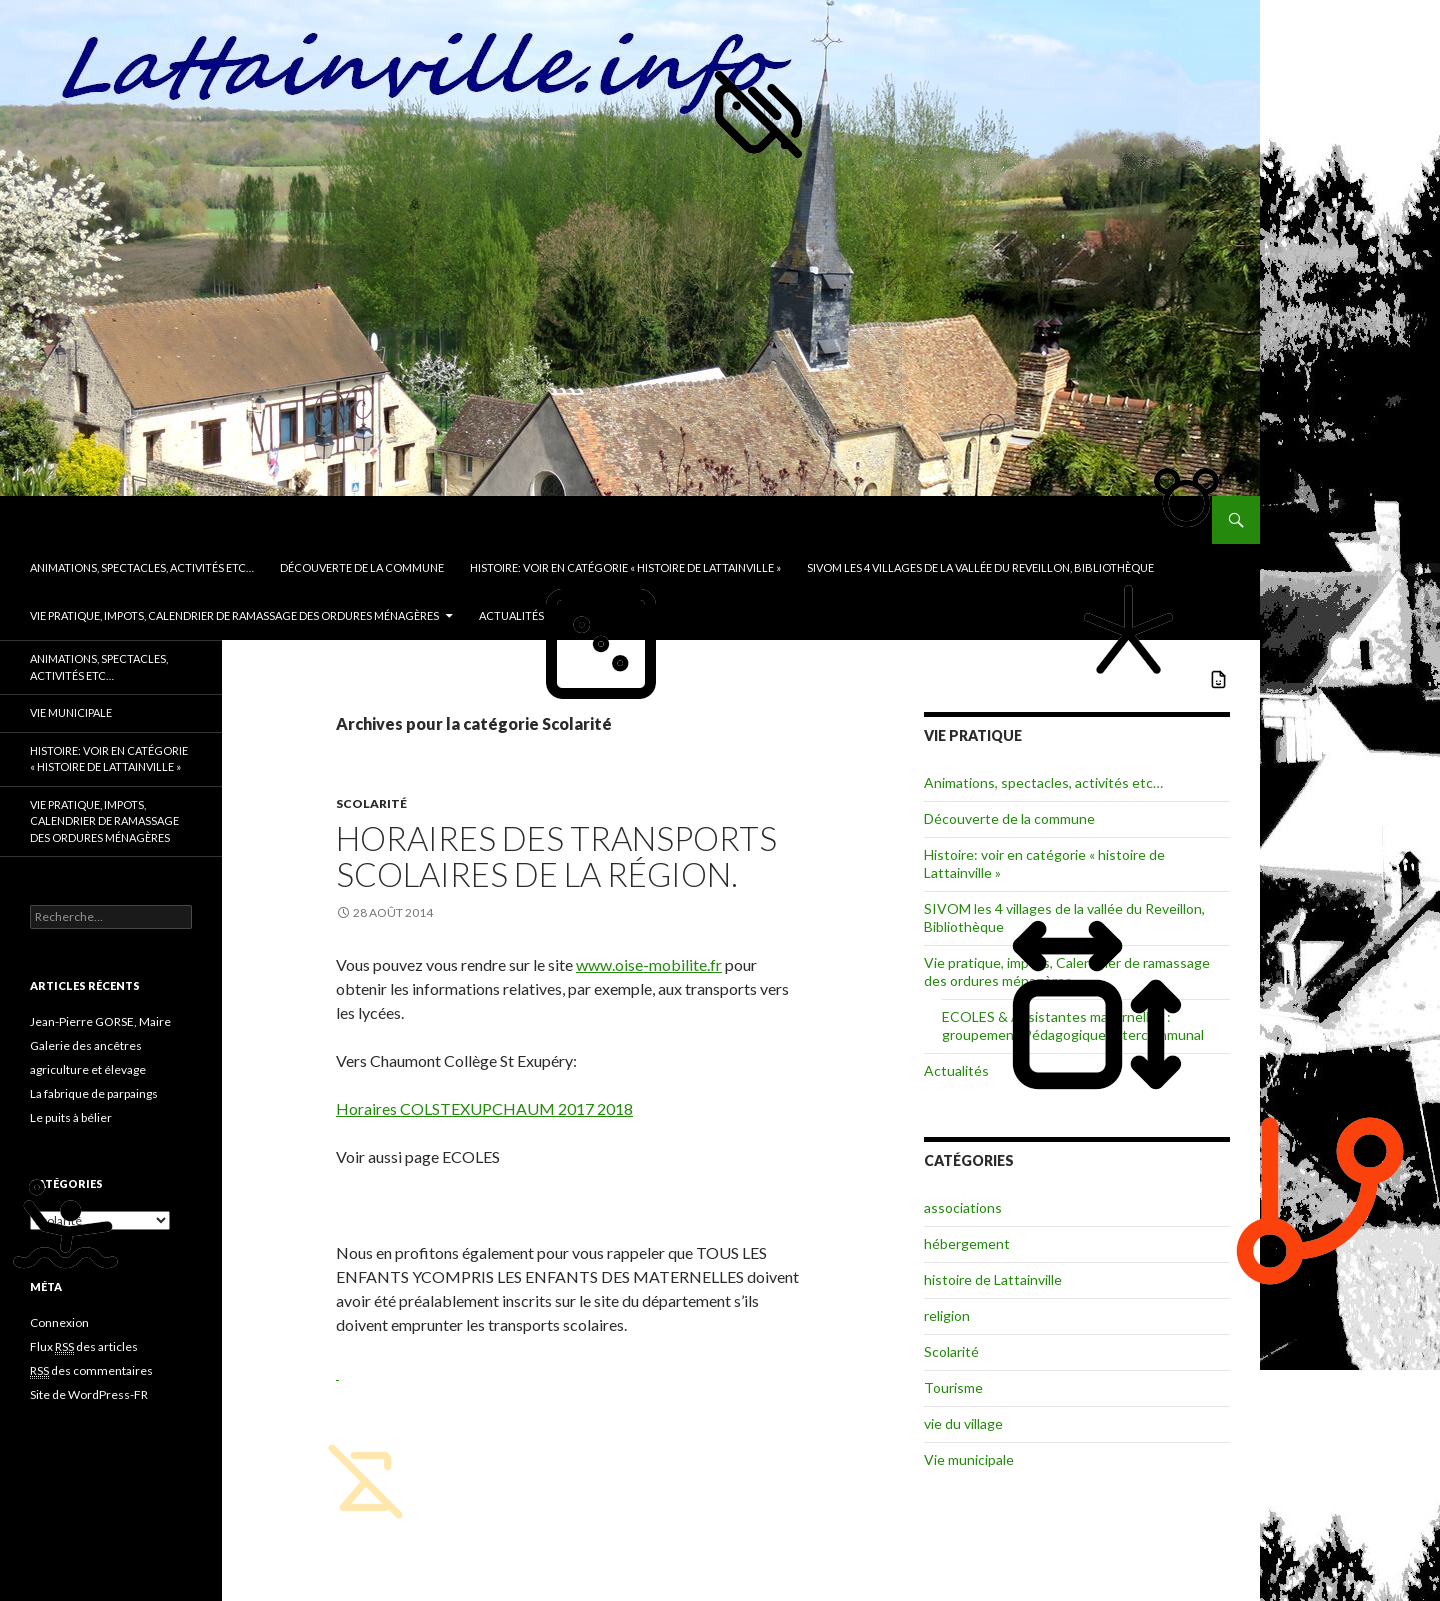 Image resolution: width=1440 pixels, height=1601 pixels. Describe the element at coordinates (1128, 633) in the screenshot. I see `indicates a required field in a form` at that location.